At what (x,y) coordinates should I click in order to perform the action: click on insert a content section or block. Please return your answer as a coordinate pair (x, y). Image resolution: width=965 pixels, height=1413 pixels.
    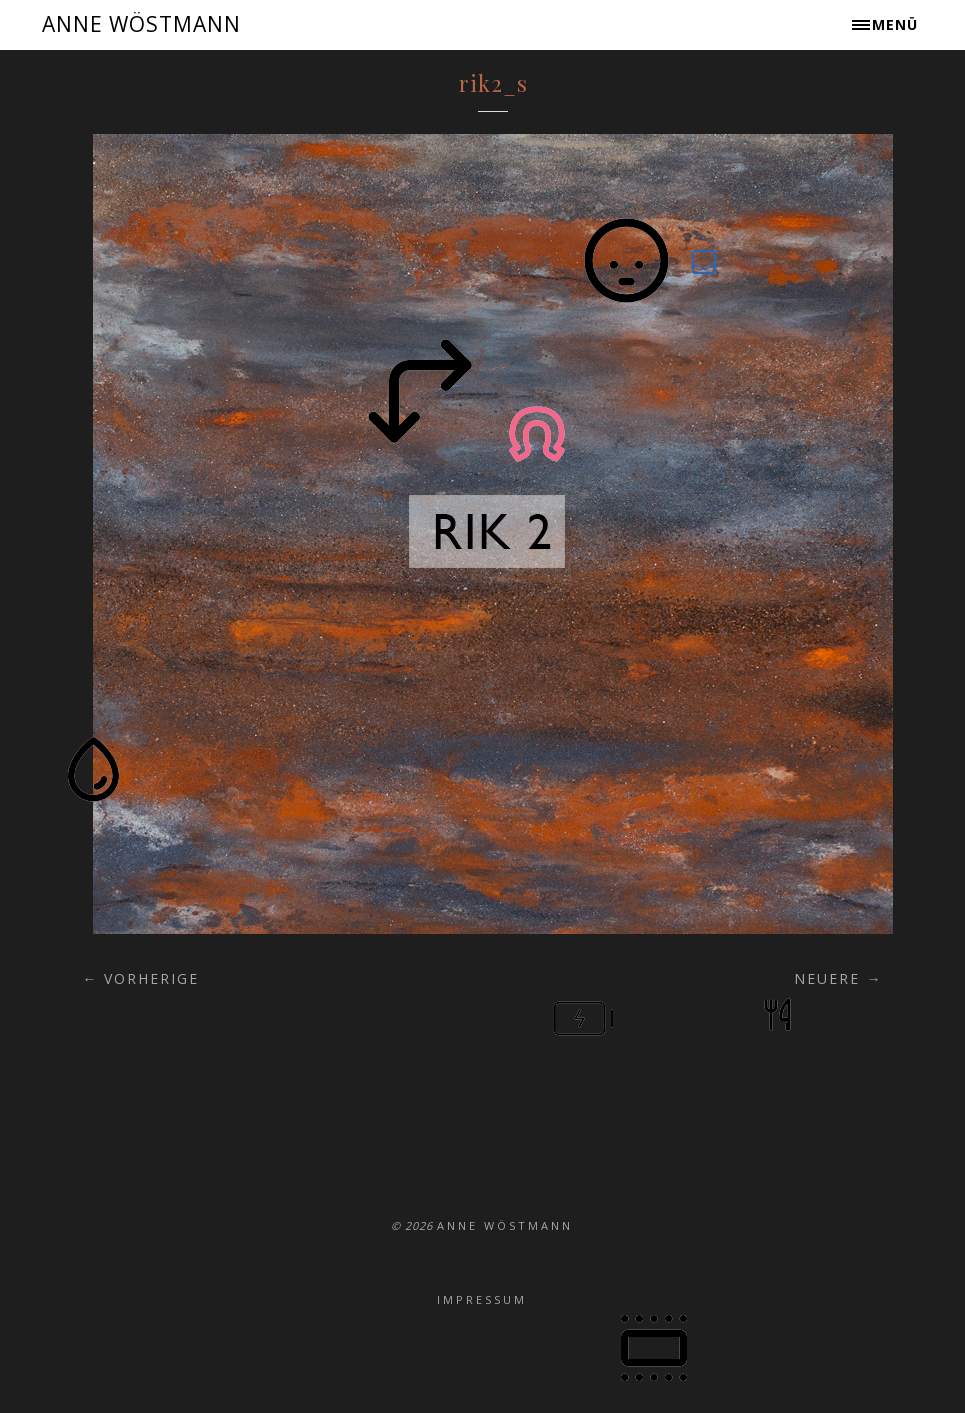
    Looking at the image, I should click on (654, 1348).